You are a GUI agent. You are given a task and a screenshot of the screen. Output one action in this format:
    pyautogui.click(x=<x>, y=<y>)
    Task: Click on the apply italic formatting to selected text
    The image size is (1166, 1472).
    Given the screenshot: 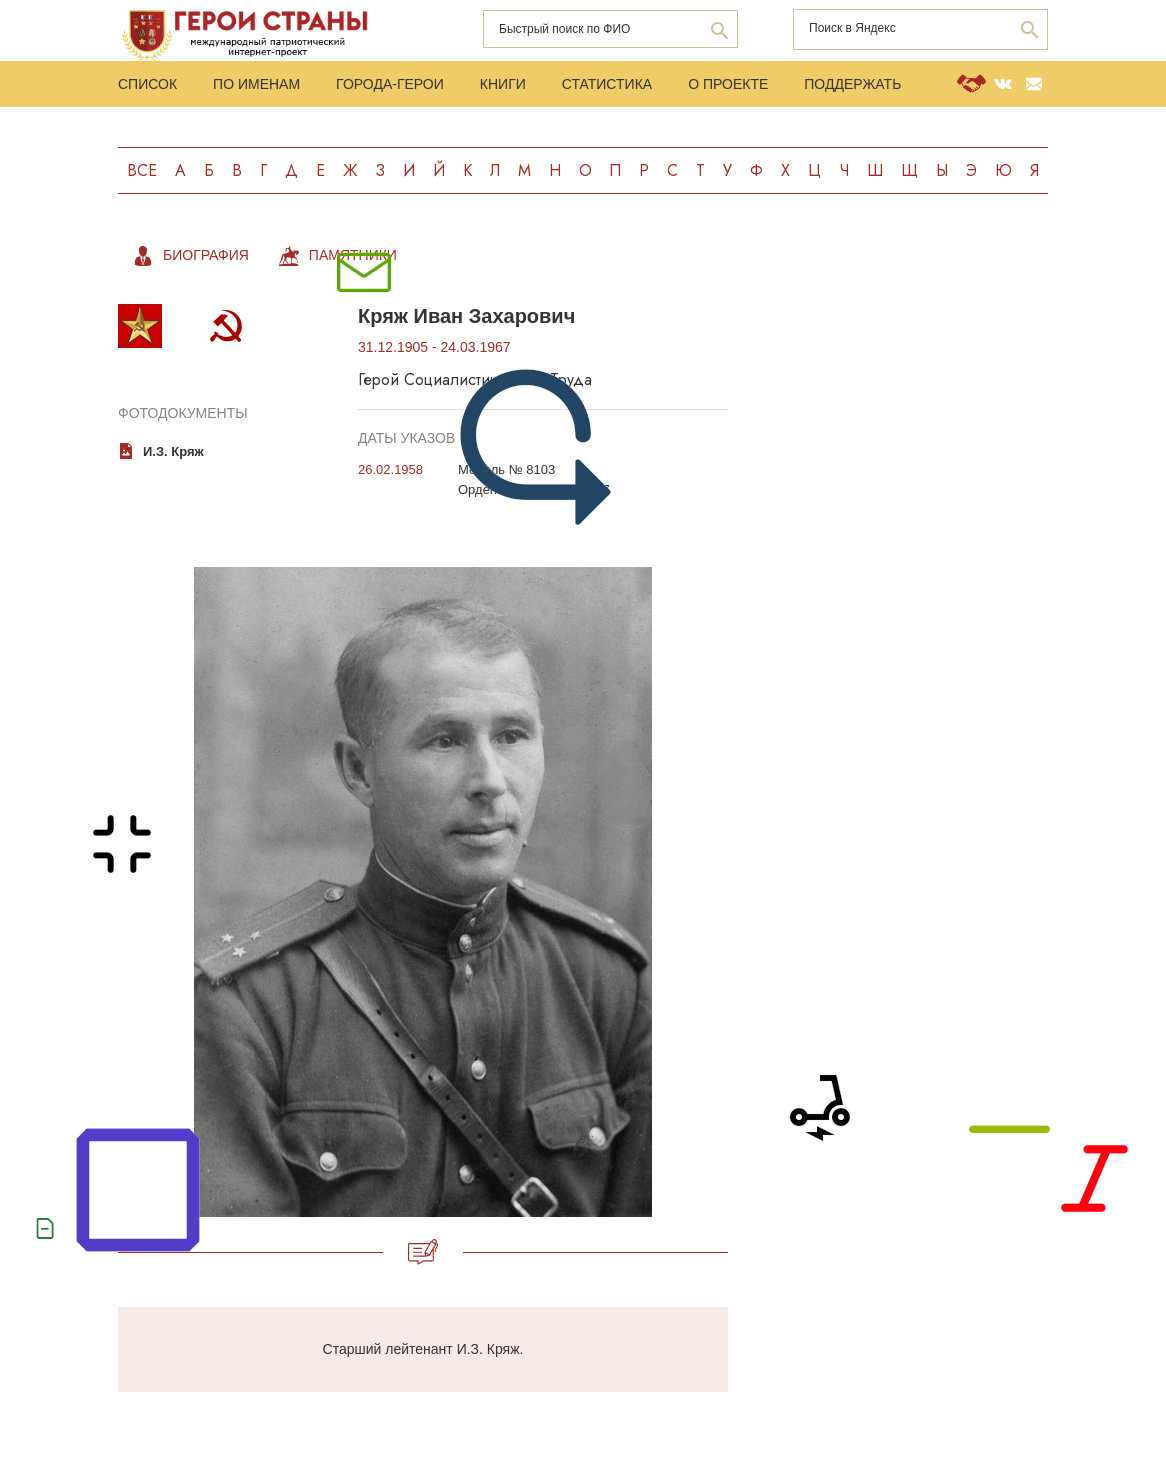 What is the action you would take?
    pyautogui.click(x=1094, y=1178)
    